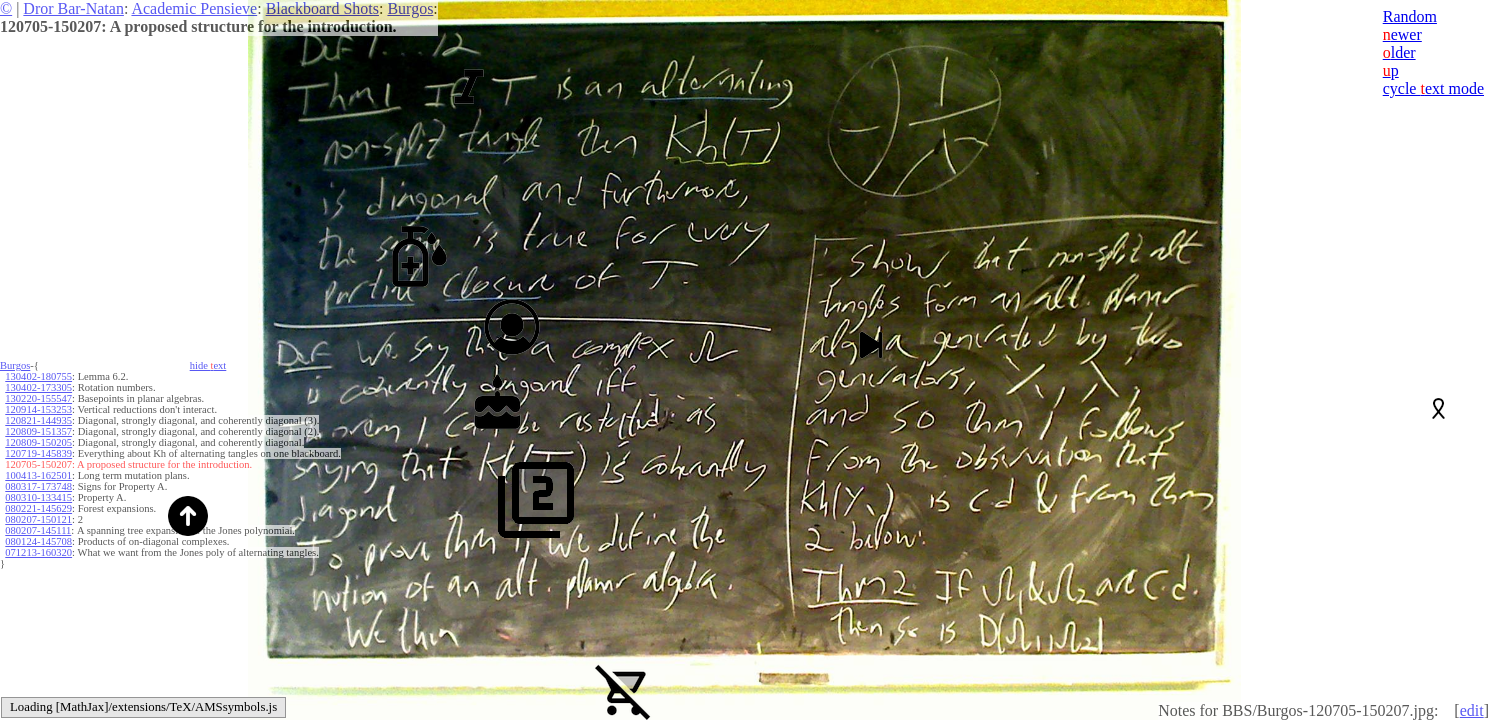 This screenshot has width=1489, height=720. Describe the element at coordinates (512, 327) in the screenshot. I see `view your profile` at that location.